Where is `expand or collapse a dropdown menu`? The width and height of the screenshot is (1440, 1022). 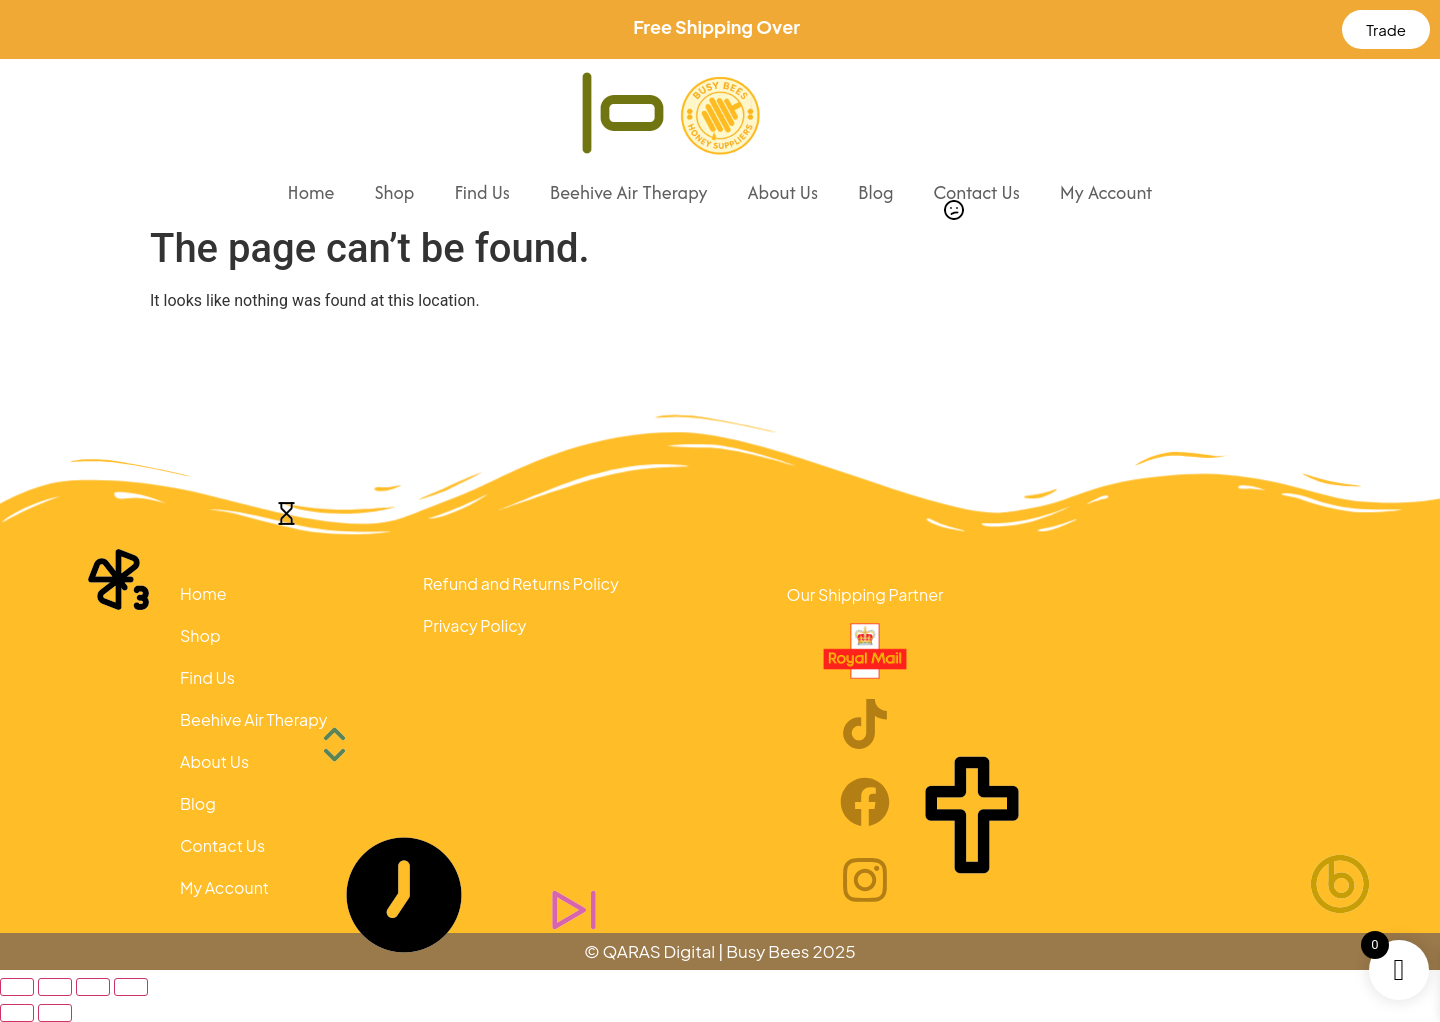
expand or collapse a dropdown menu is located at coordinates (334, 744).